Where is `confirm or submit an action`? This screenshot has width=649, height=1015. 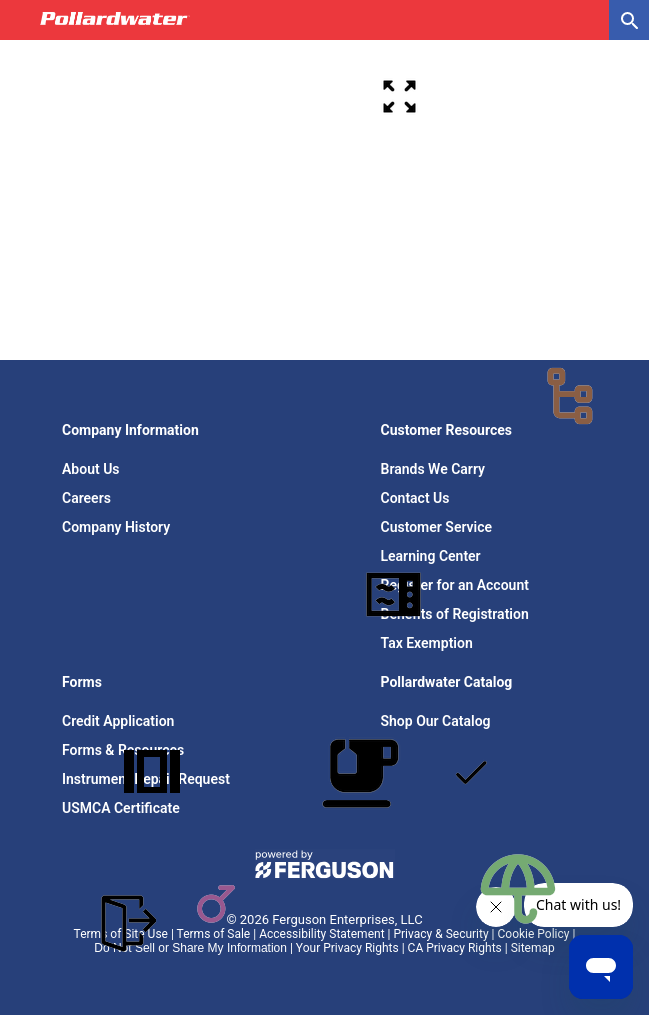
confirm or submit an action is located at coordinates (471, 772).